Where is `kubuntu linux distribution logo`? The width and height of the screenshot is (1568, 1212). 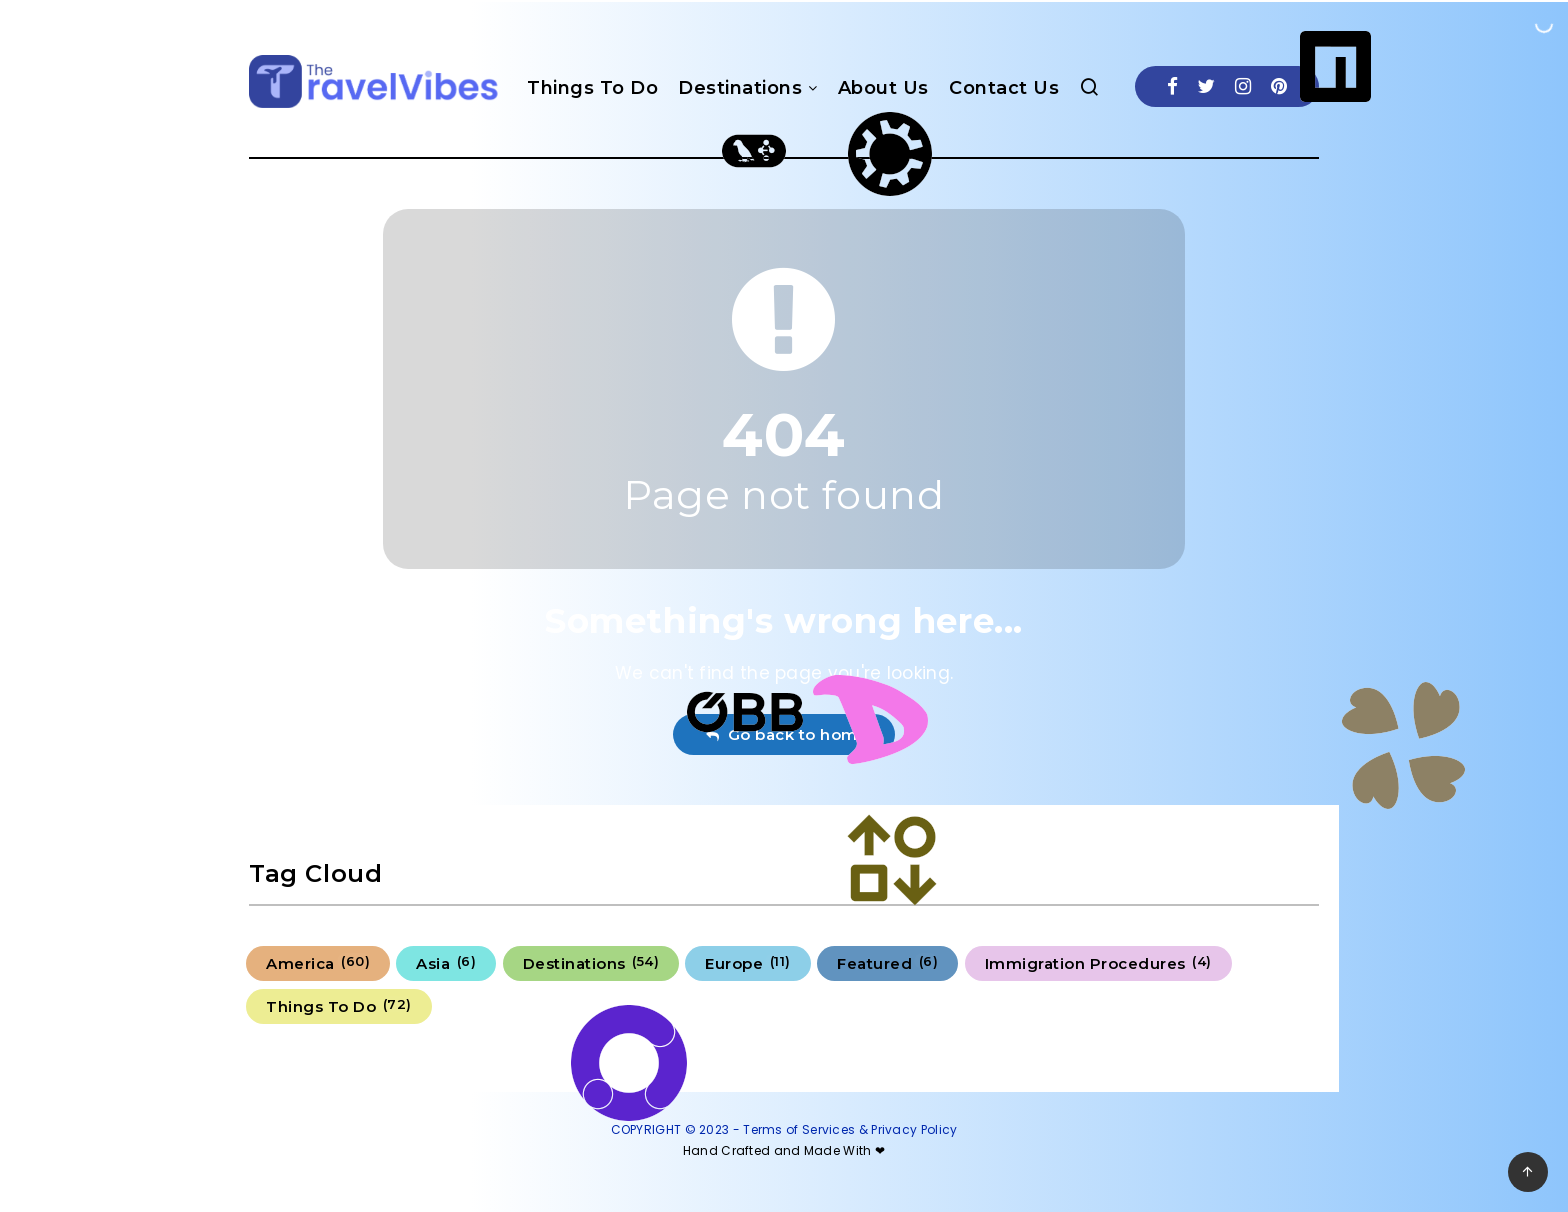
kubuntu linux distribution logo is located at coordinates (890, 154).